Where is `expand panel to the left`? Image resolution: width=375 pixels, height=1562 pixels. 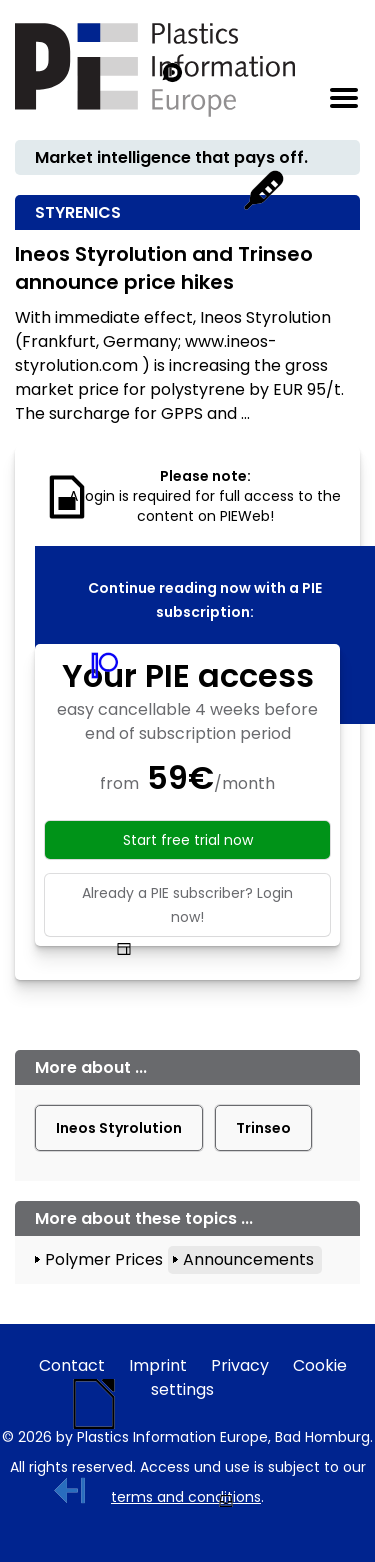 expand panel to the left is located at coordinates (70, 1490).